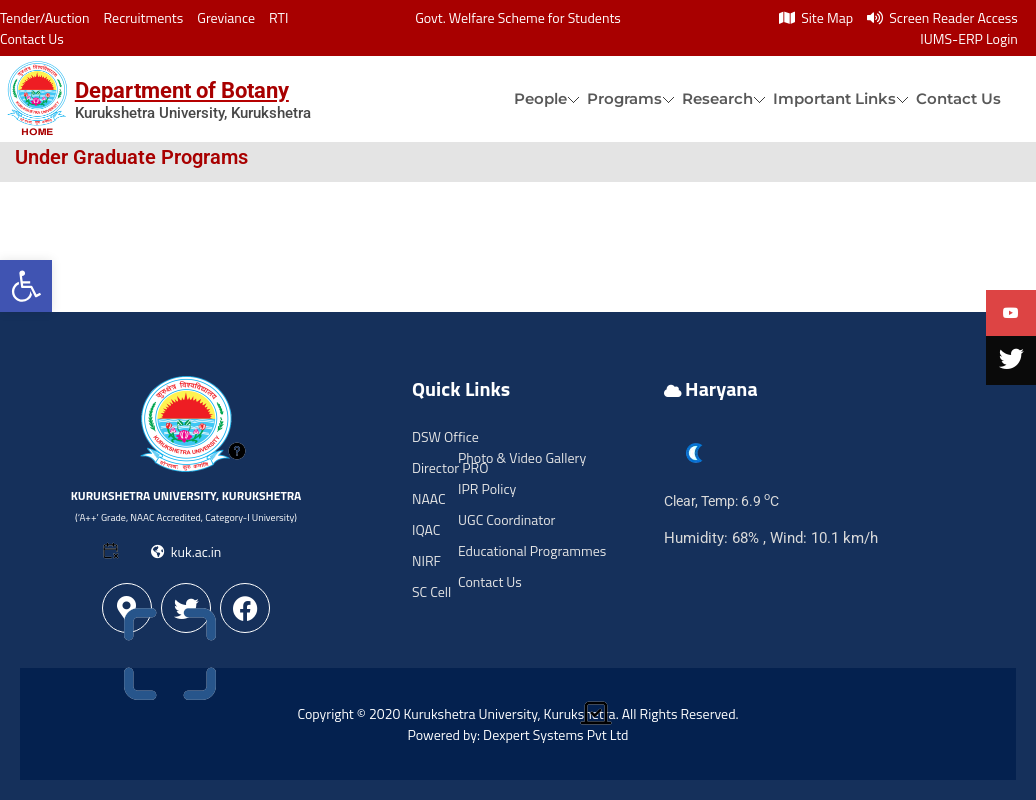  Describe the element at coordinates (110, 550) in the screenshot. I see `cancel or delete a scheduled event` at that location.